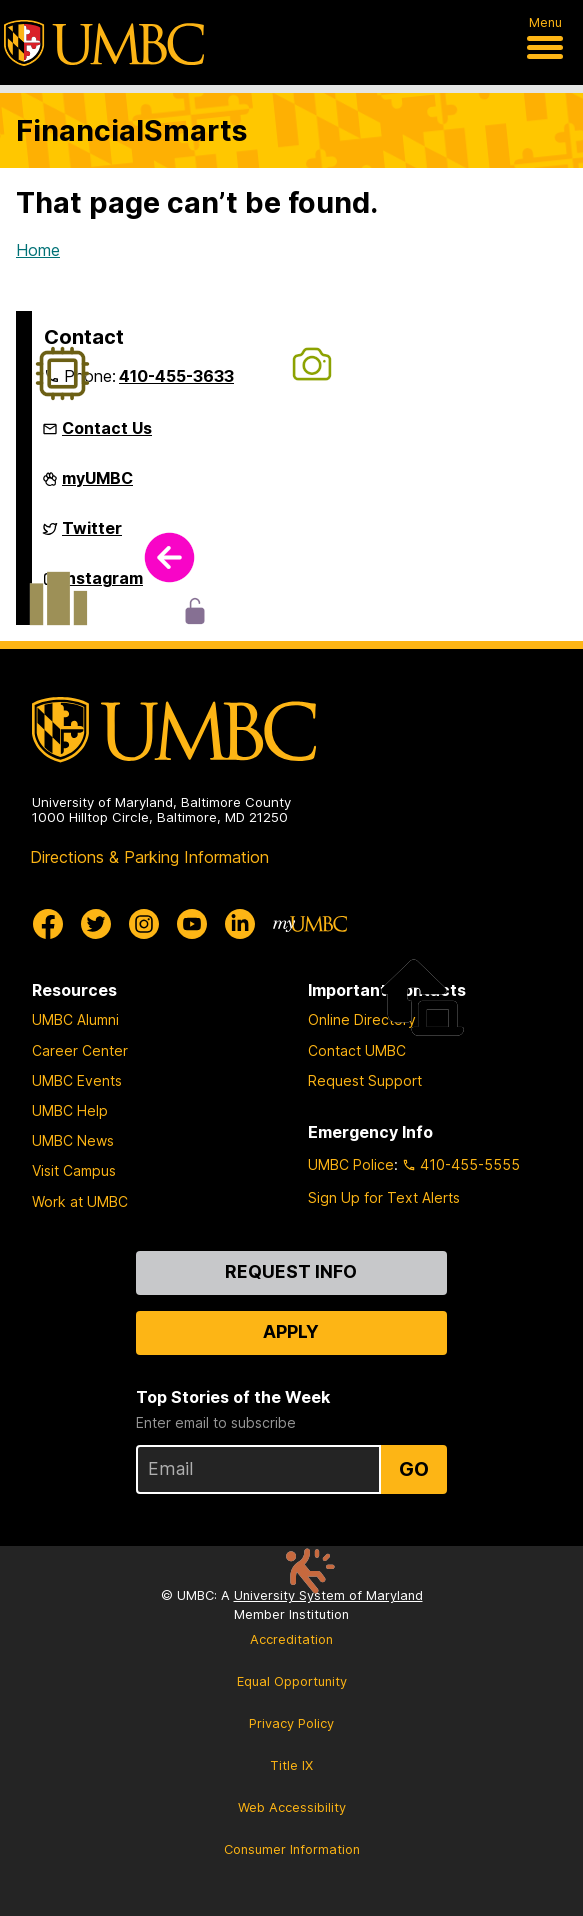 The image size is (583, 1916). Describe the element at coordinates (195, 611) in the screenshot. I see `unlock or access secured content` at that location.